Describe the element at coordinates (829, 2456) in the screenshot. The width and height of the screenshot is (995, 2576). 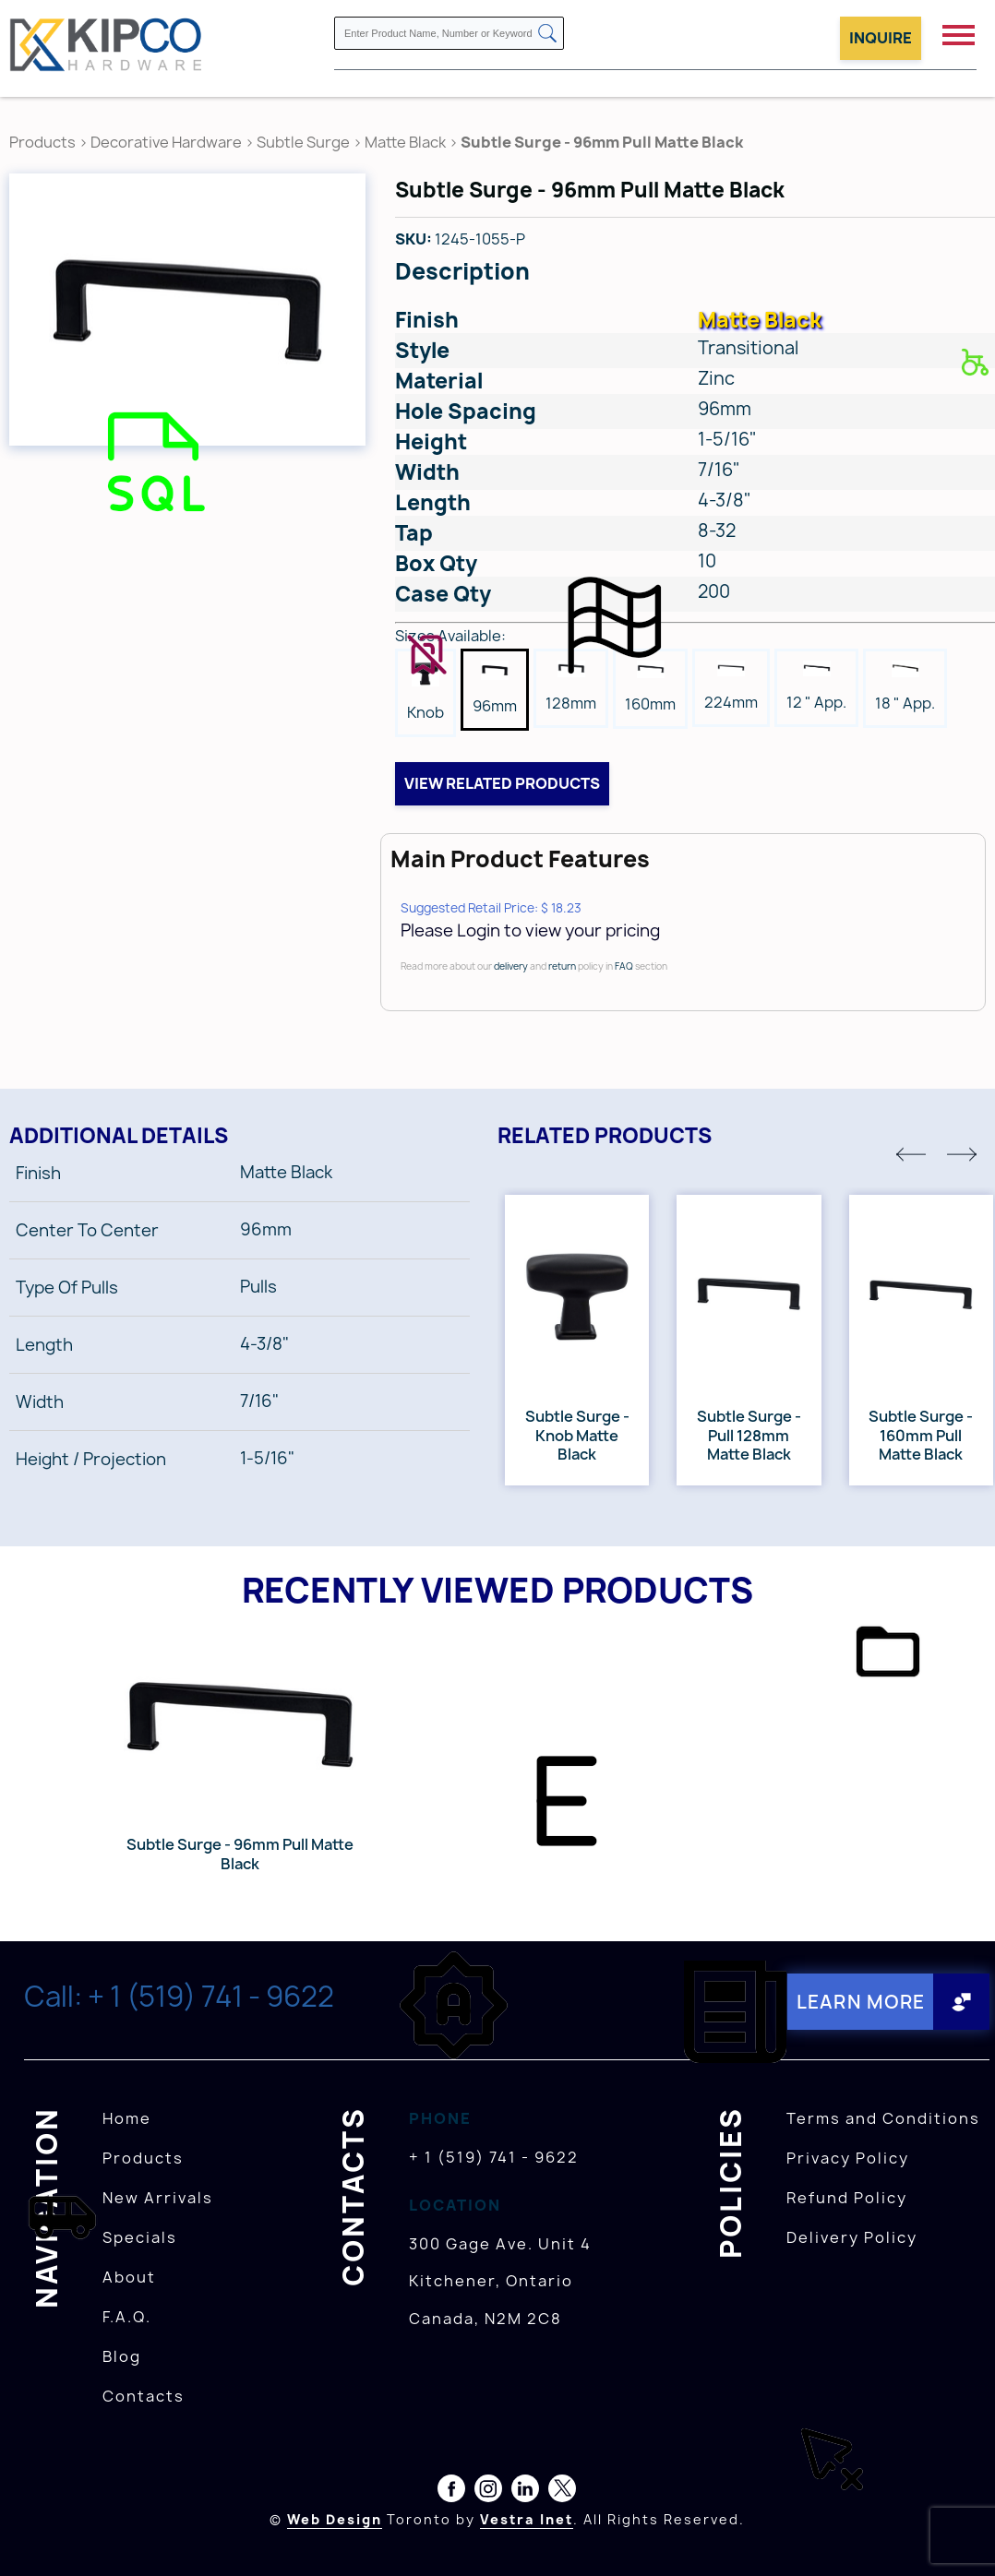
I see `disable cursor or pointer functionality` at that location.